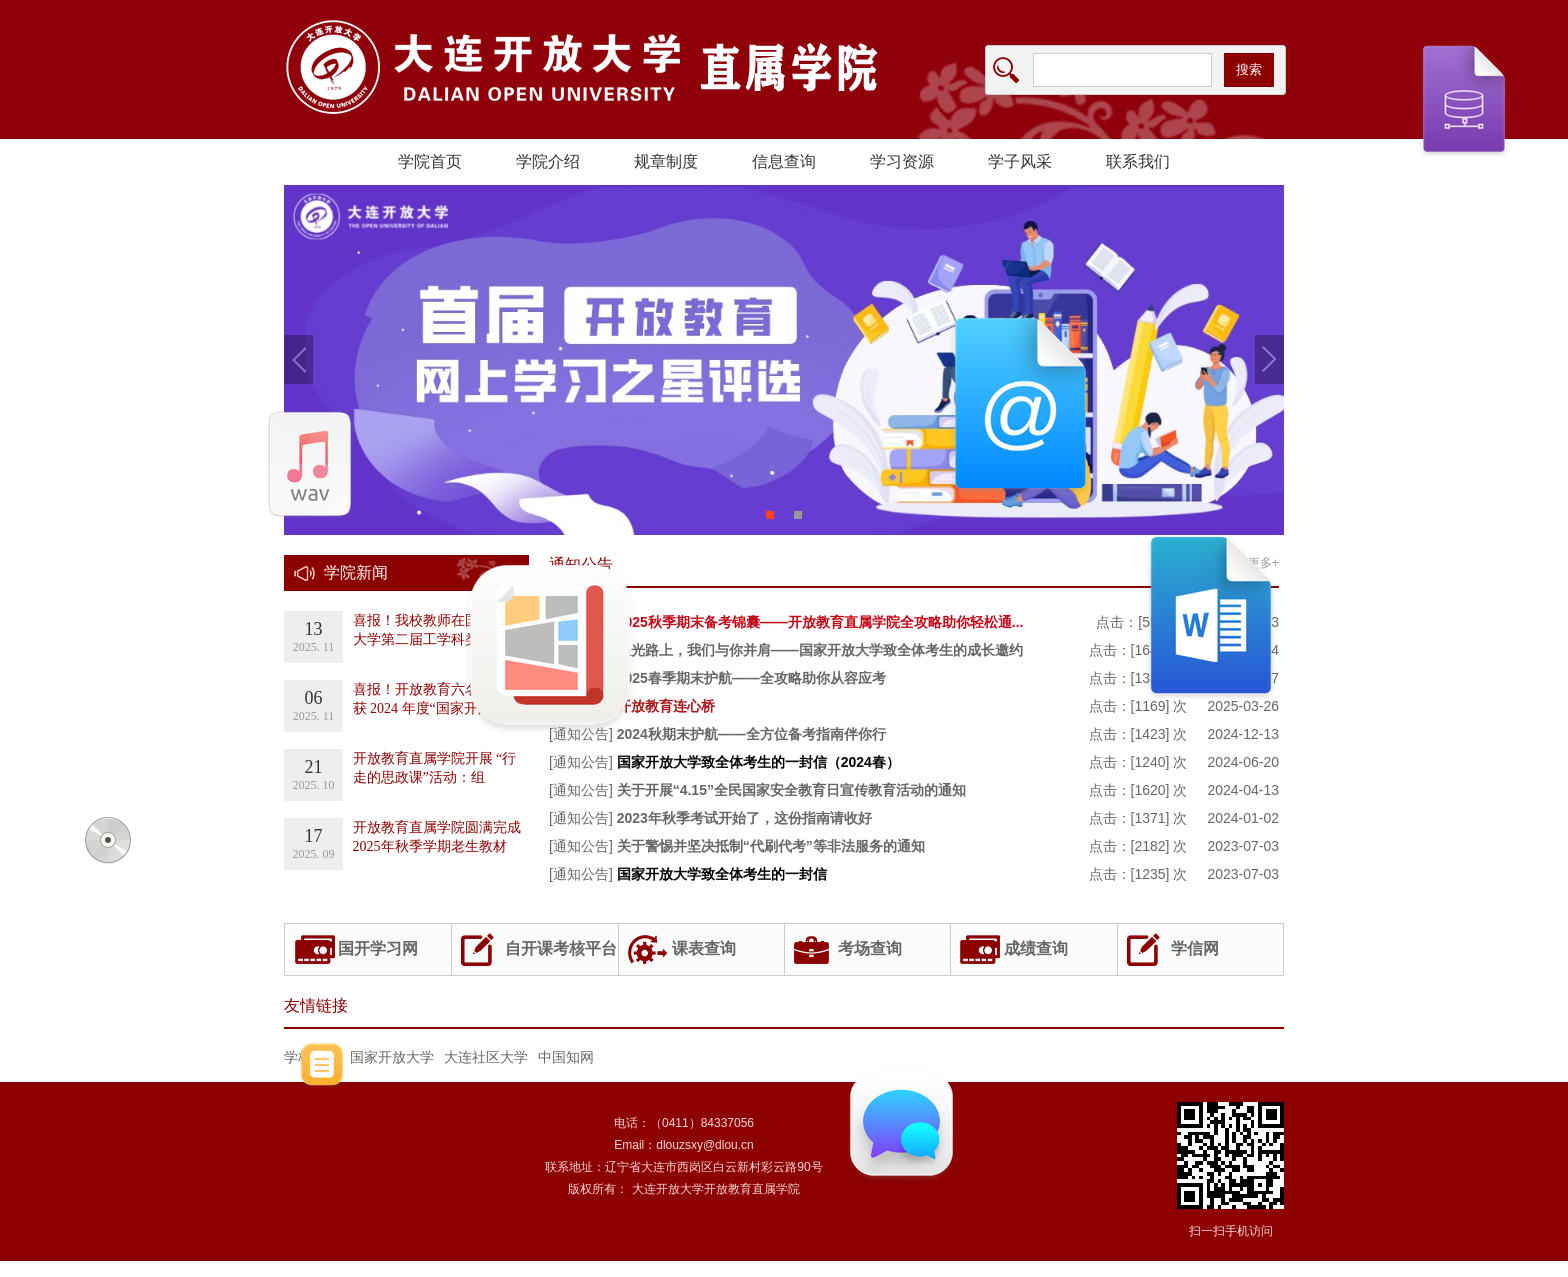 This screenshot has height=1277, width=1568. What do you see at coordinates (1211, 615) in the screenshot?
I see `microsoft word template file` at bounding box center [1211, 615].